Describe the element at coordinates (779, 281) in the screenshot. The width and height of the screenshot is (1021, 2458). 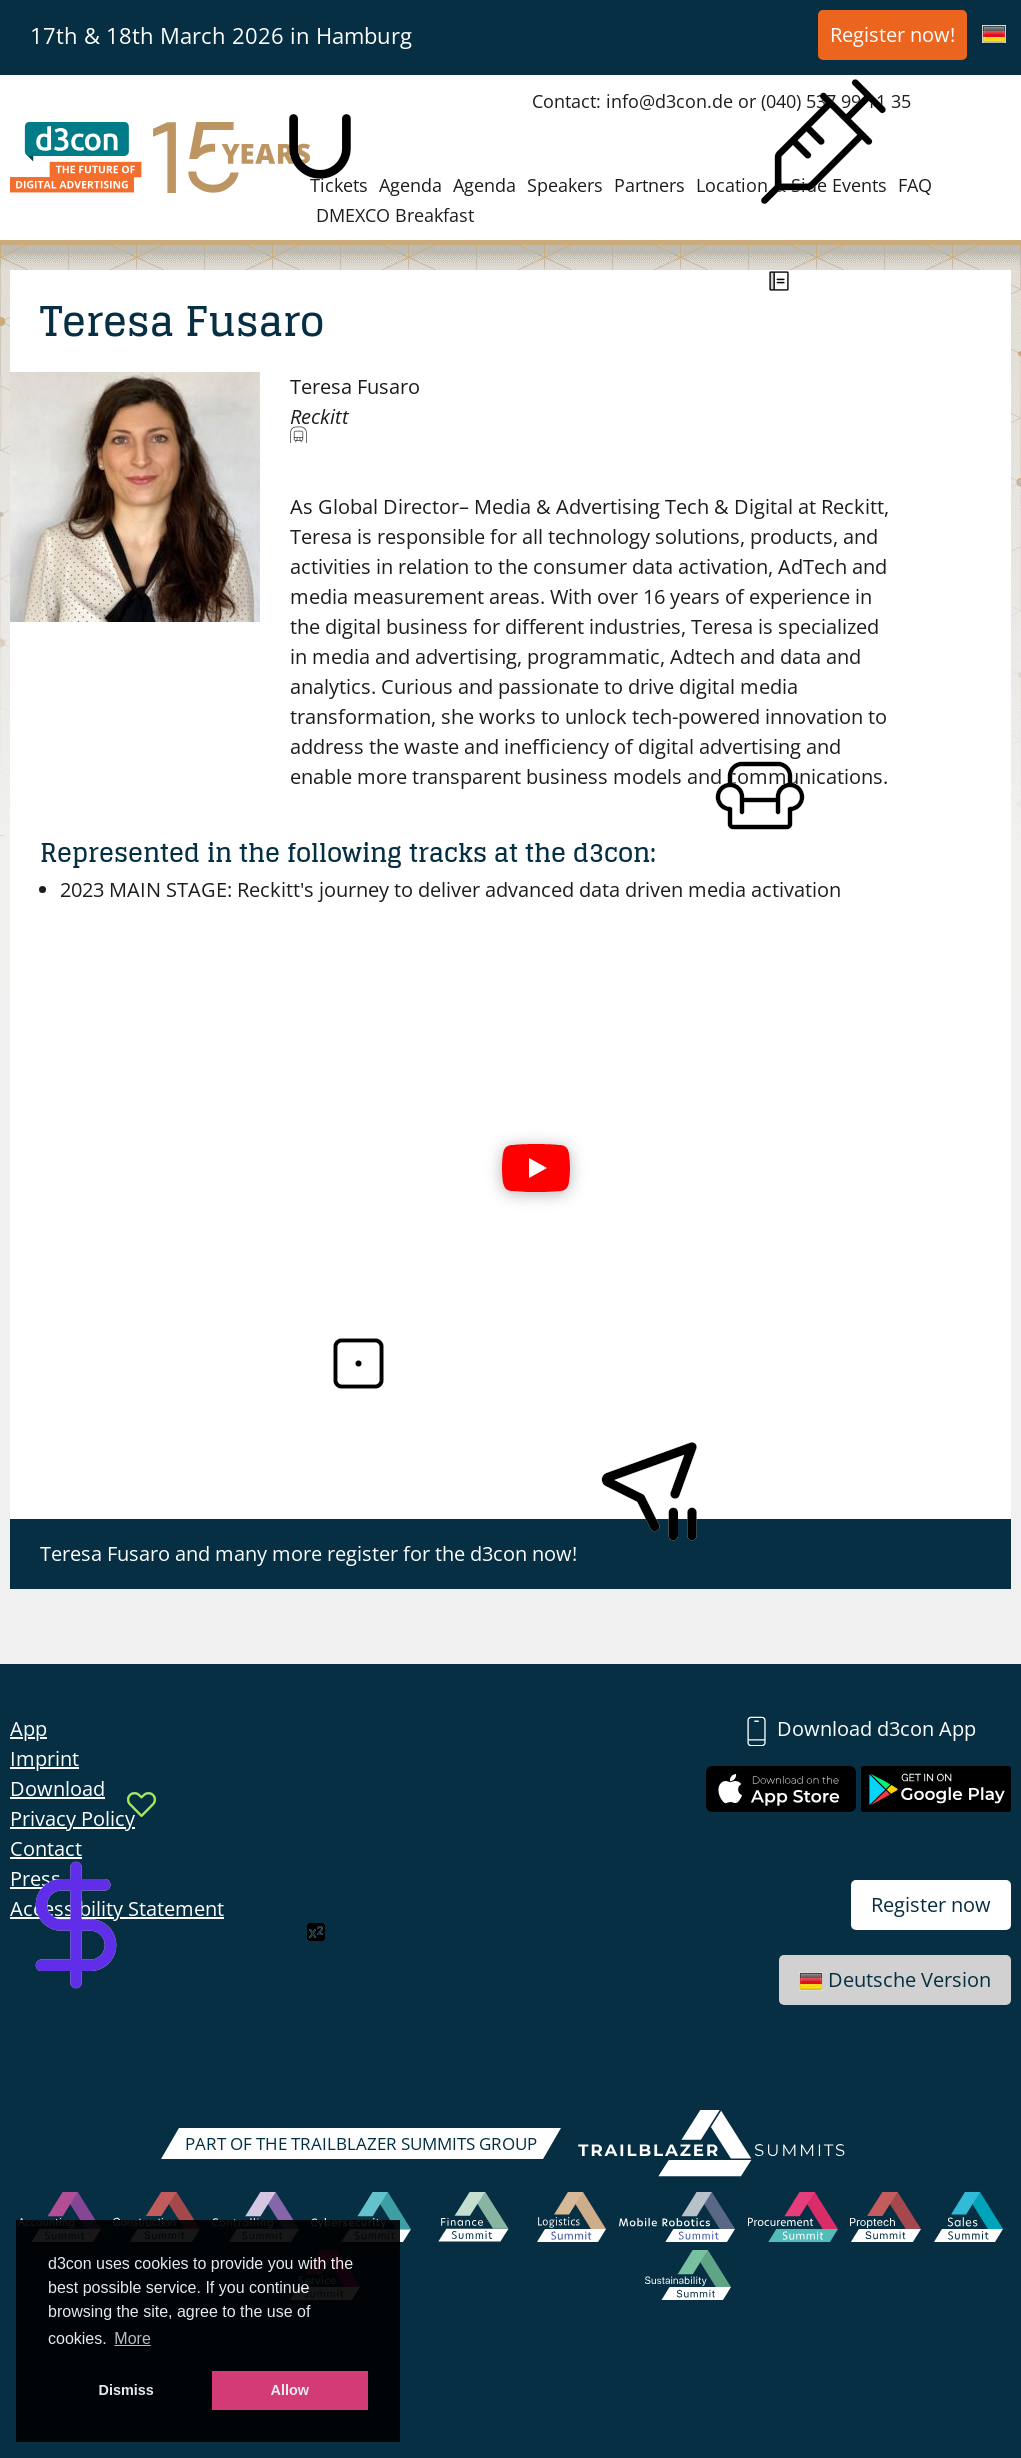
I see `open your notebook or notes` at that location.